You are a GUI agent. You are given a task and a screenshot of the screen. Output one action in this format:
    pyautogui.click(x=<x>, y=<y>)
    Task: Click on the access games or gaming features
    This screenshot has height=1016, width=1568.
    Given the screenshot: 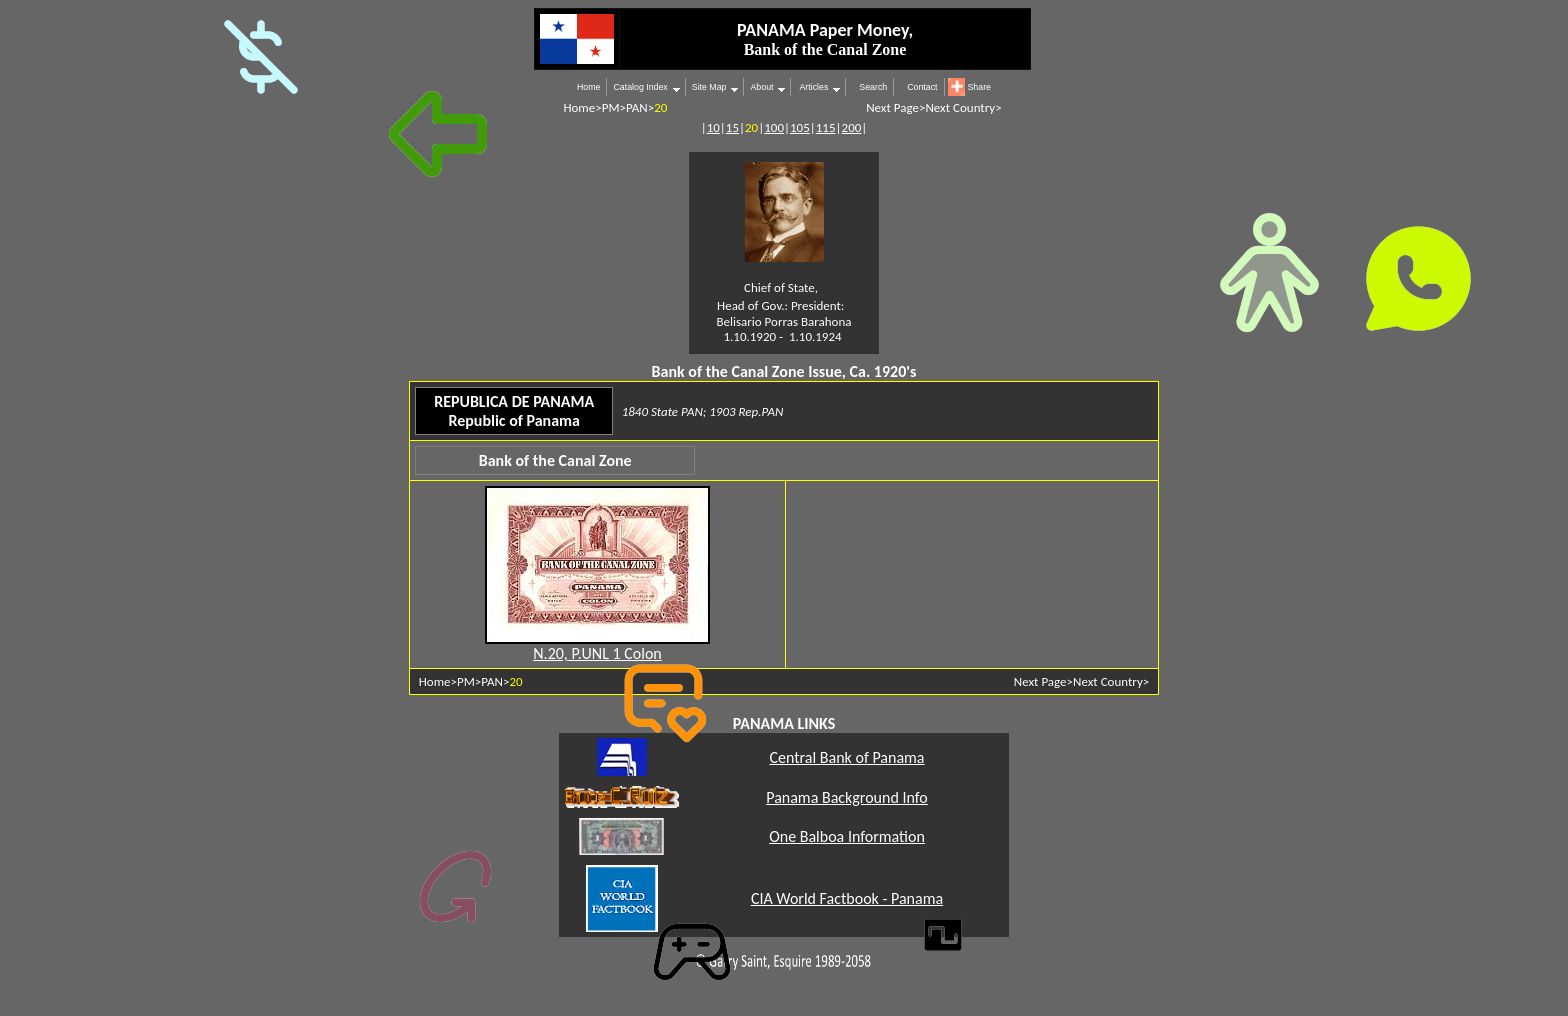 What is the action you would take?
    pyautogui.click(x=692, y=952)
    